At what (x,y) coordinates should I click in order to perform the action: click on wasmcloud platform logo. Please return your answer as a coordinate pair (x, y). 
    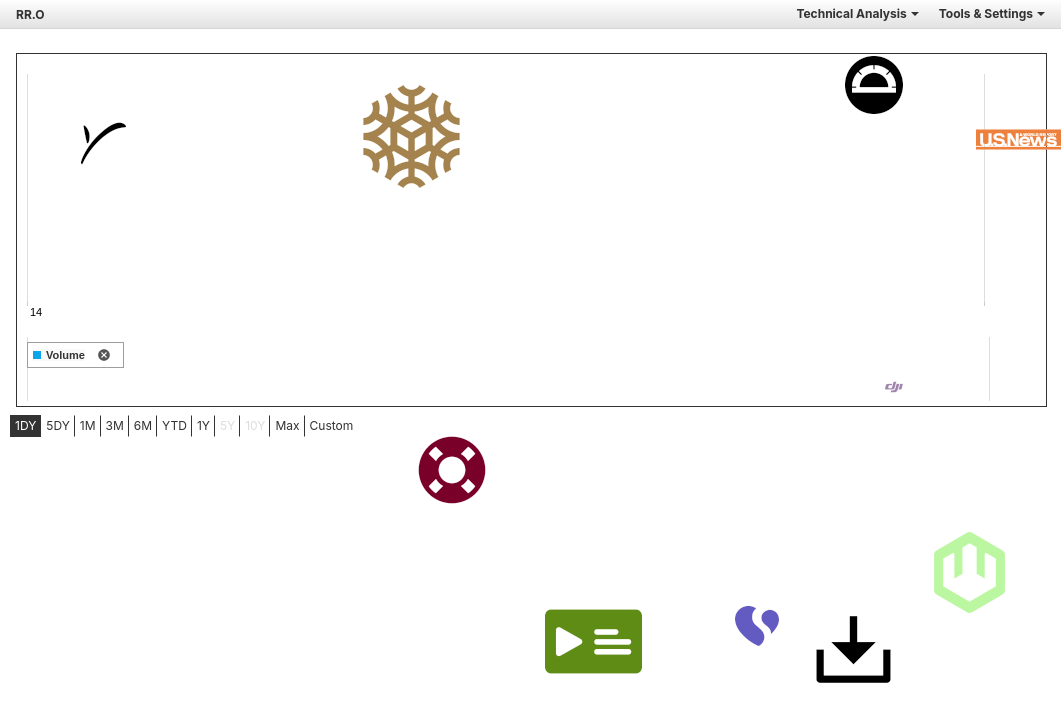
    Looking at the image, I should click on (969, 572).